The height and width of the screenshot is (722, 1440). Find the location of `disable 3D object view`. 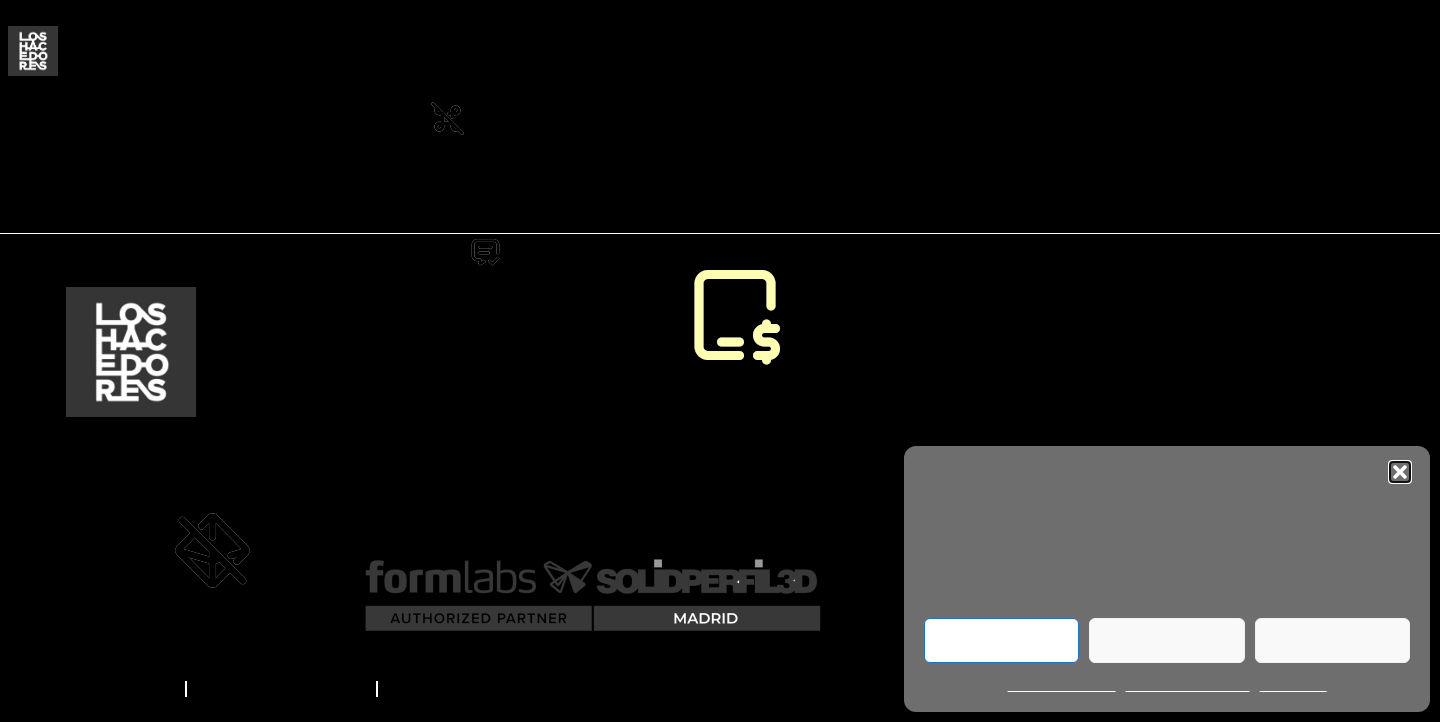

disable 3D object view is located at coordinates (212, 550).